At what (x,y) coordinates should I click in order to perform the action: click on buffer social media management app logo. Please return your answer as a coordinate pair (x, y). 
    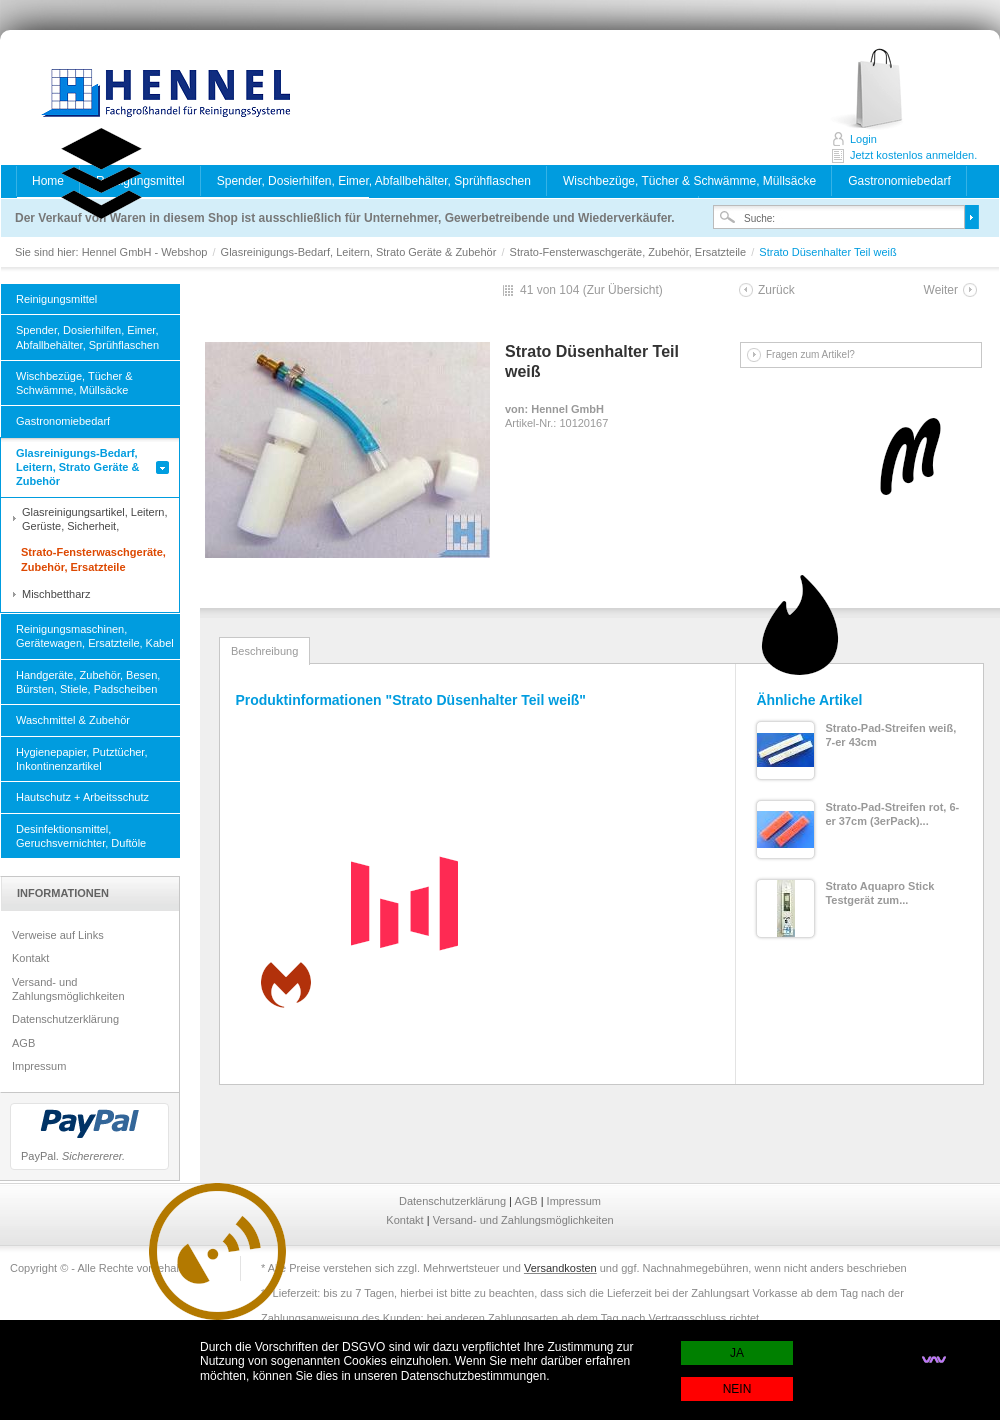
    Looking at the image, I should click on (101, 173).